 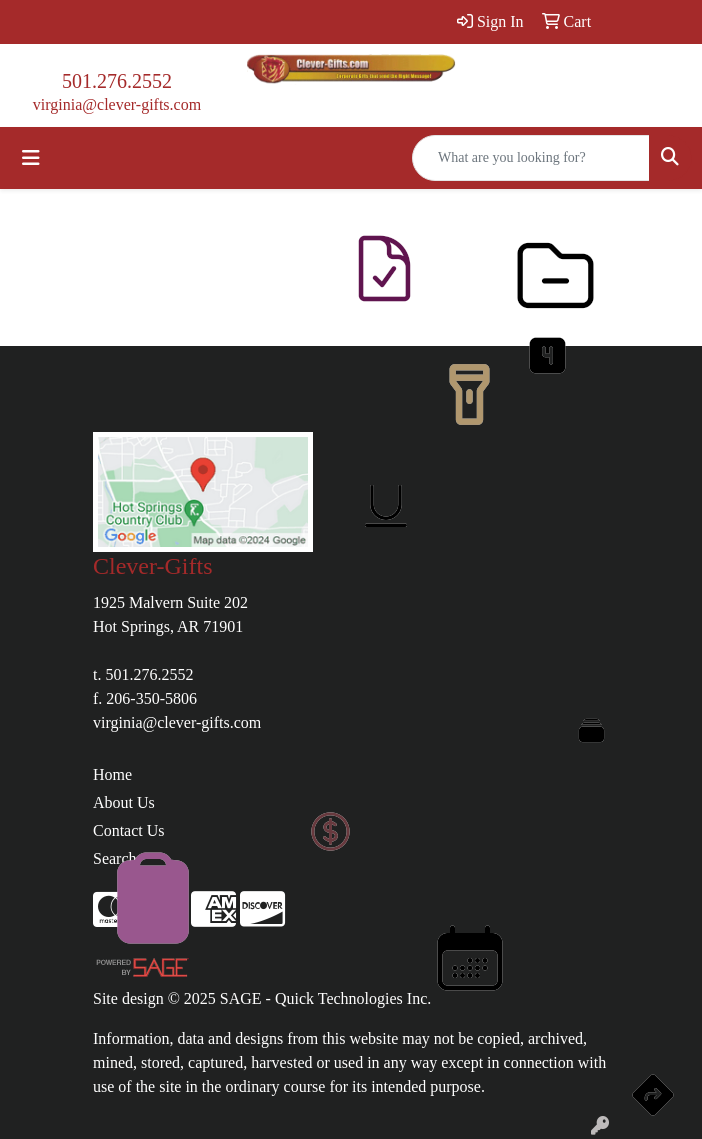 I want to click on view stacked items or layers, so click(x=591, y=730).